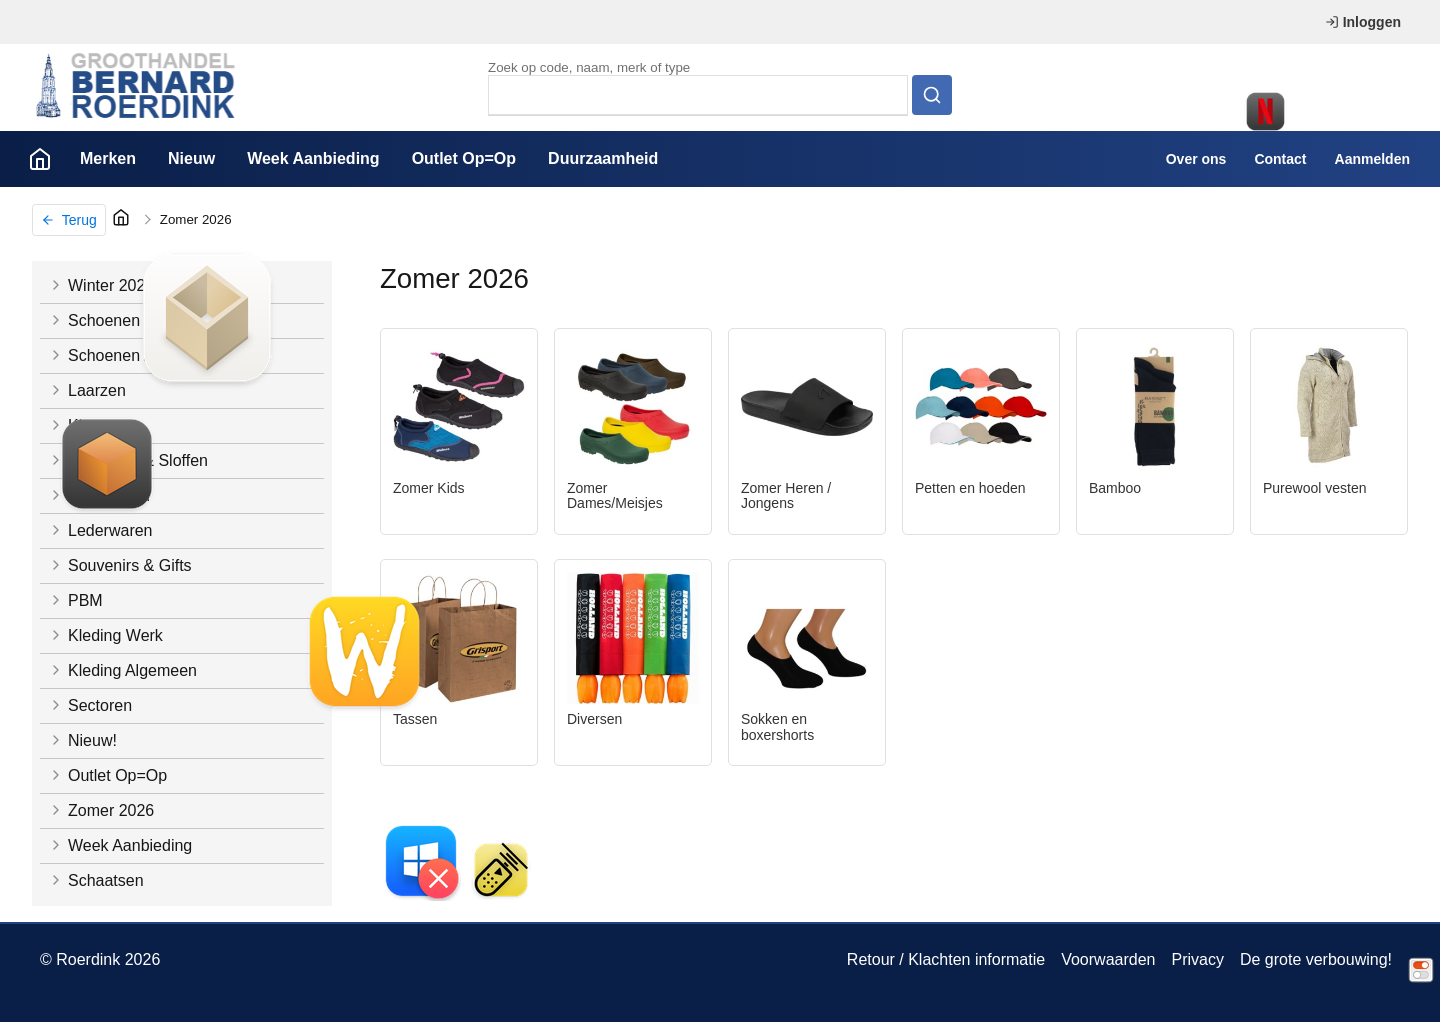 The image size is (1440, 1022). Describe the element at coordinates (1265, 111) in the screenshot. I see `open Netflix app` at that location.